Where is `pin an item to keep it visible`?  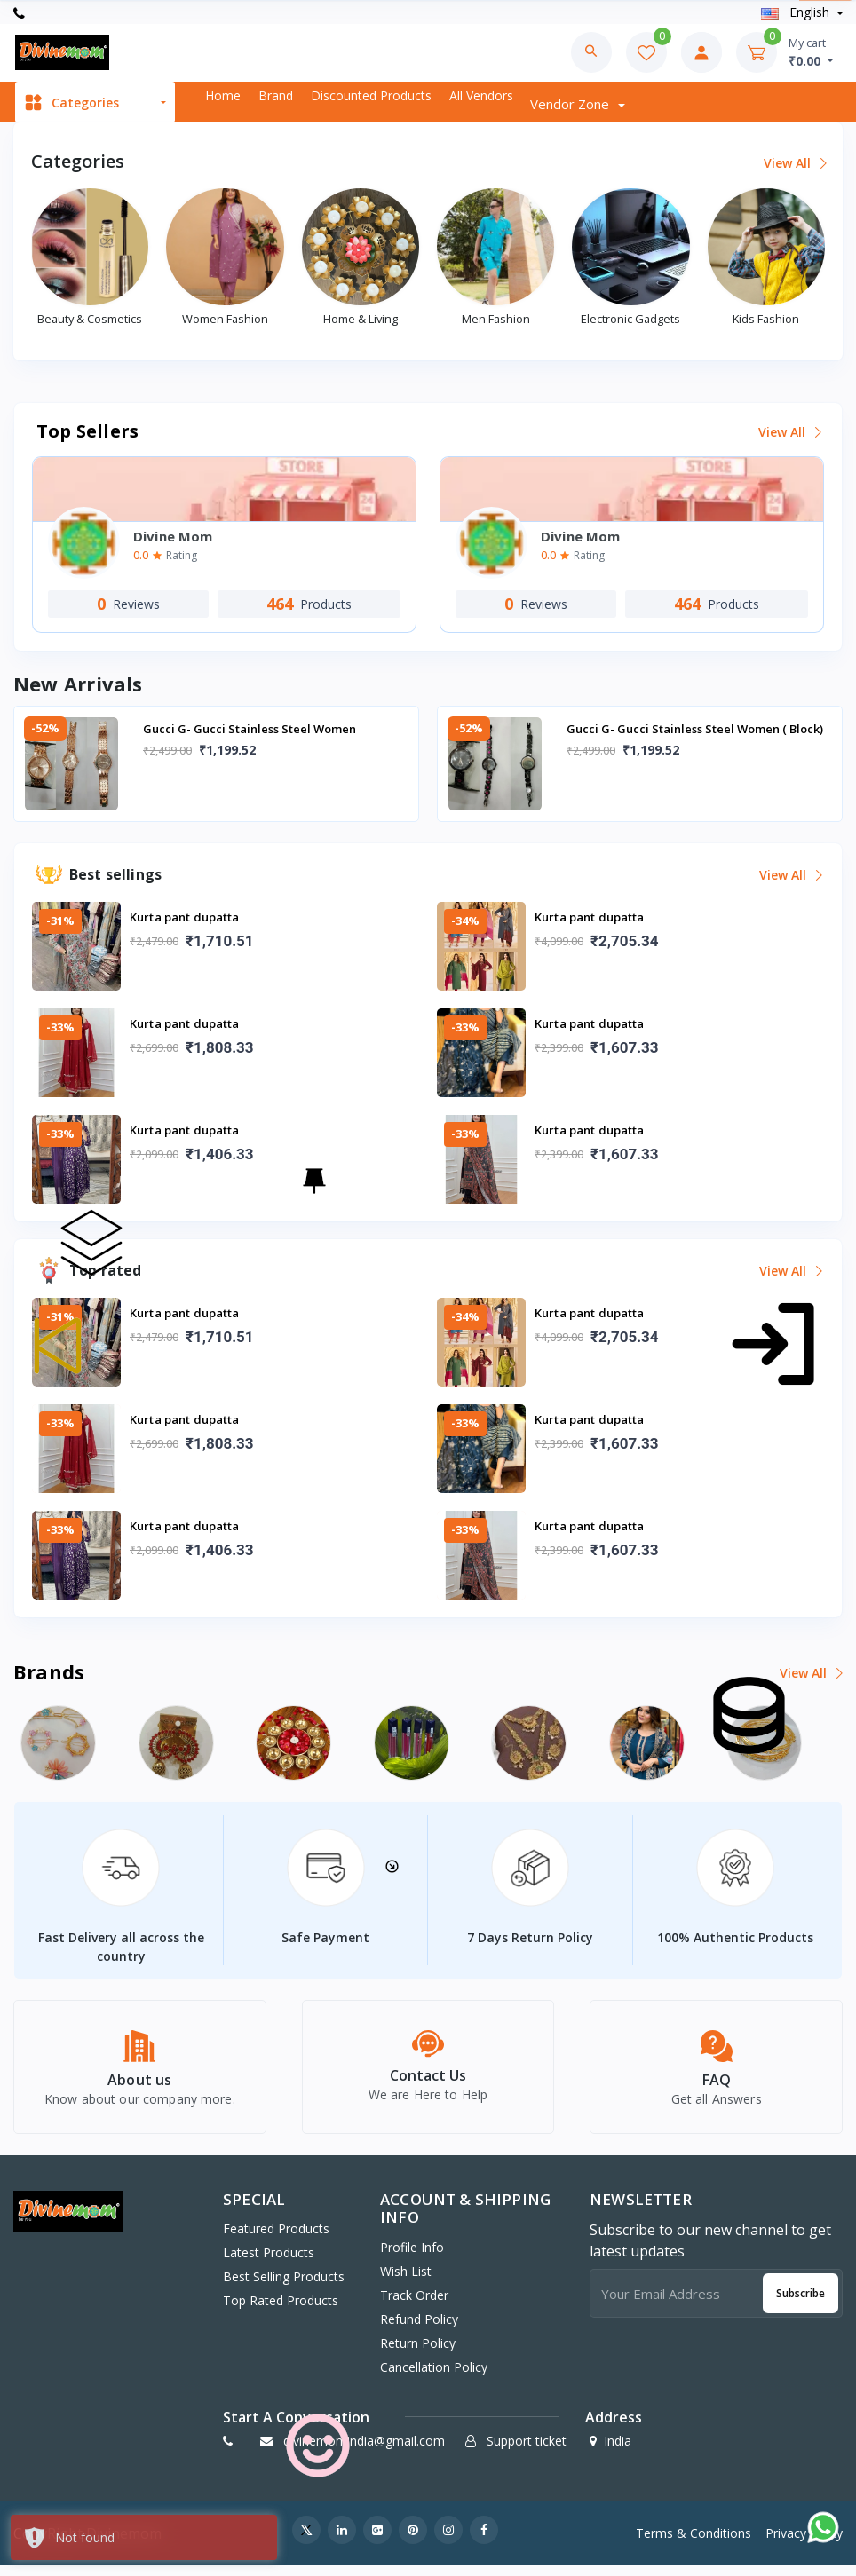
pin an item to keep it visible is located at coordinates (314, 1180).